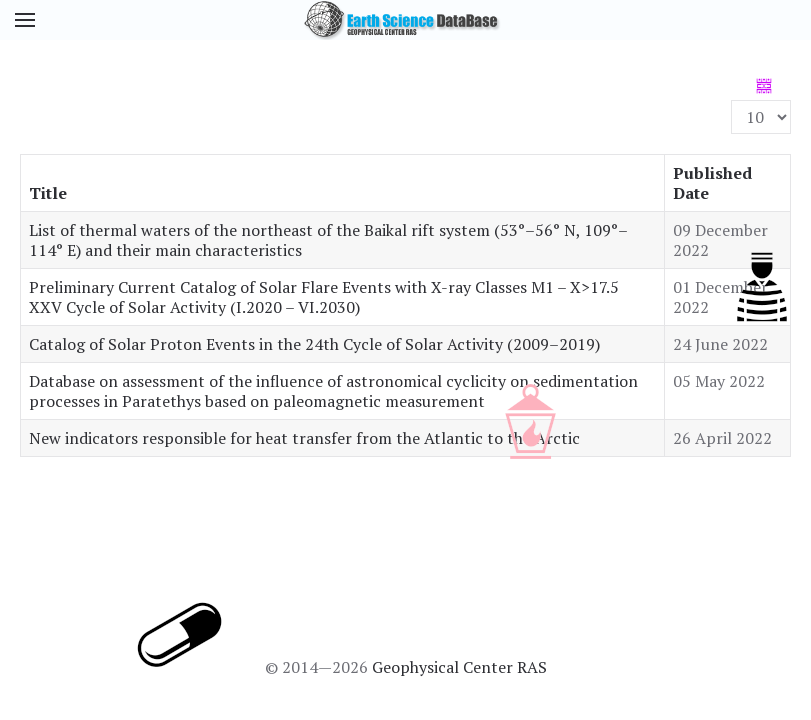  Describe the element at coordinates (179, 636) in the screenshot. I see `access medication reminders or health tracking` at that location.